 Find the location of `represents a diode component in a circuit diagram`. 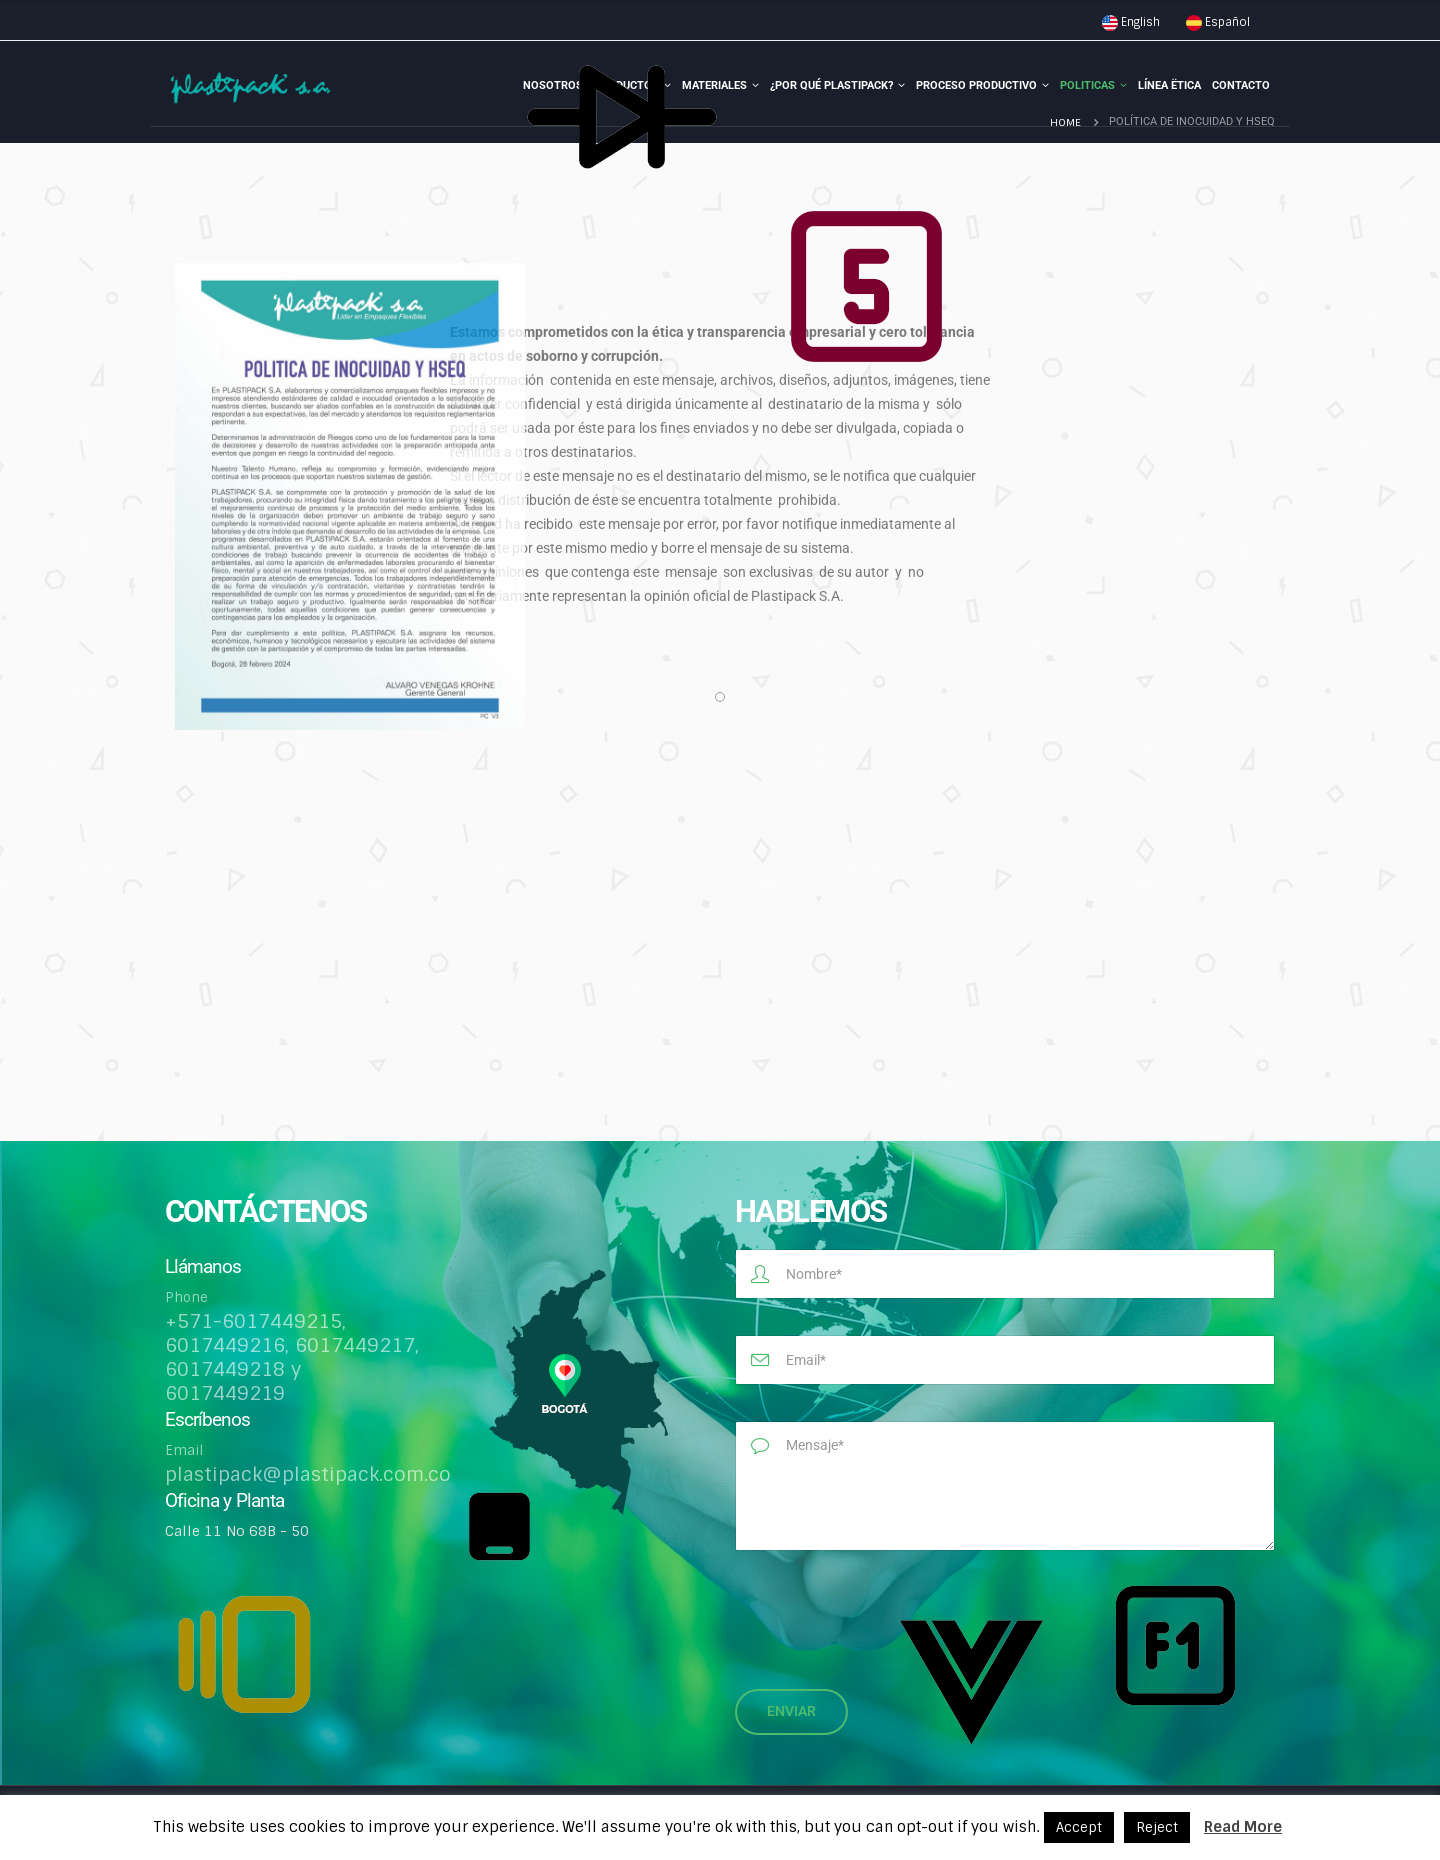

represents a diode component in a circuit diagram is located at coordinates (622, 117).